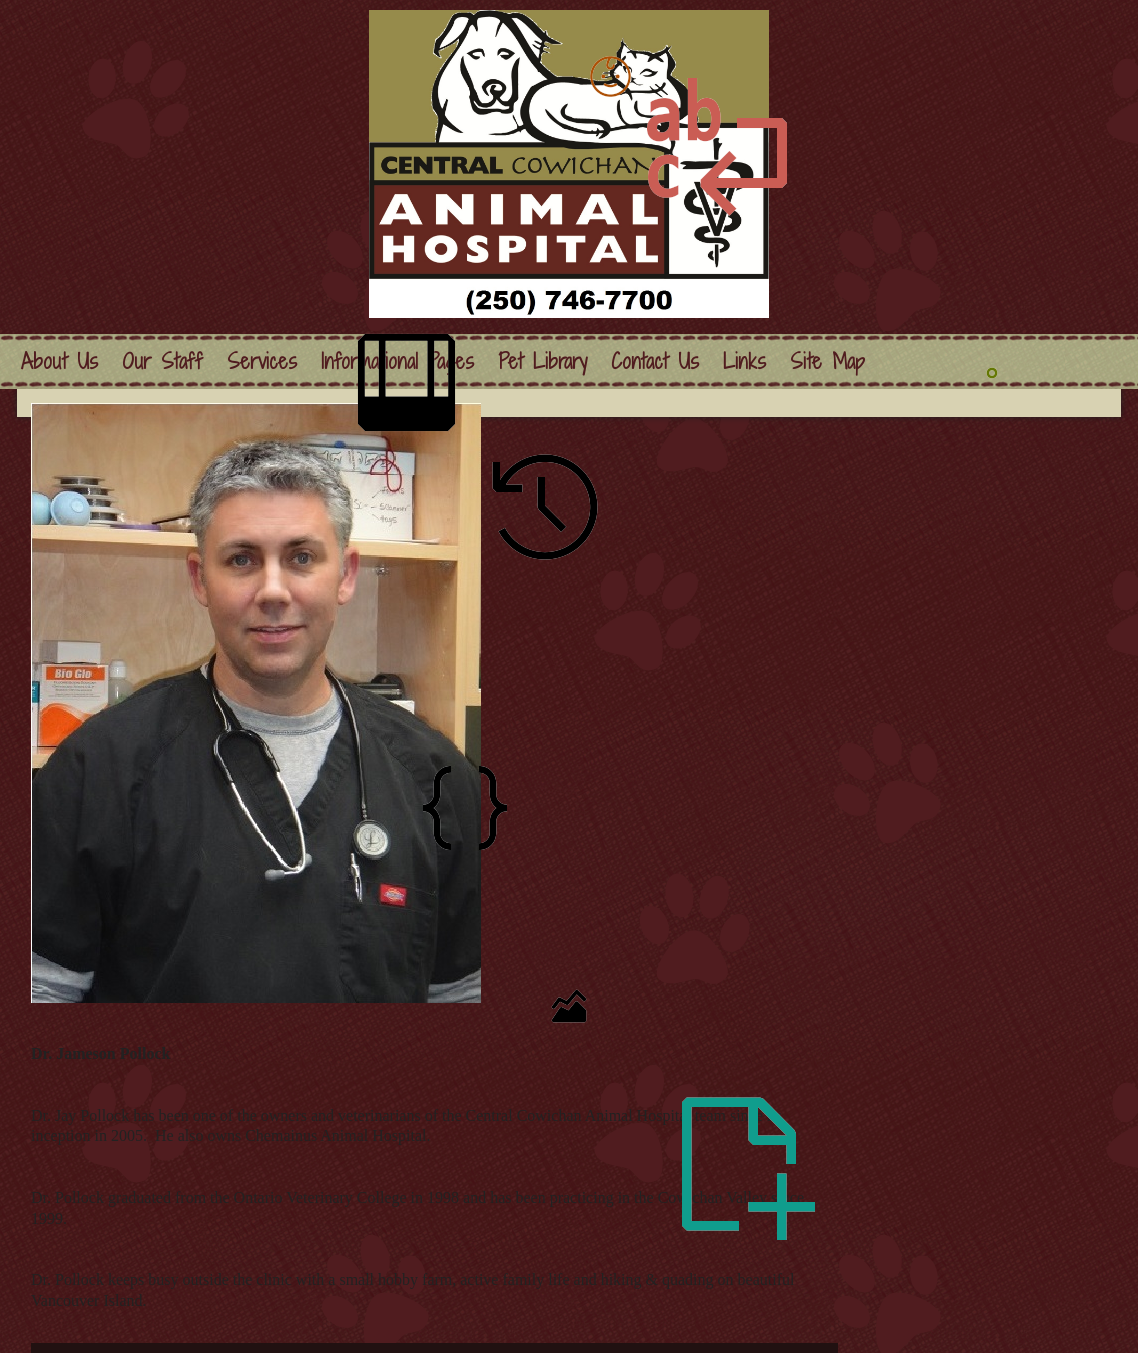 The height and width of the screenshot is (1353, 1138). What do you see at coordinates (545, 507) in the screenshot?
I see `view recent activity or history` at bounding box center [545, 507].